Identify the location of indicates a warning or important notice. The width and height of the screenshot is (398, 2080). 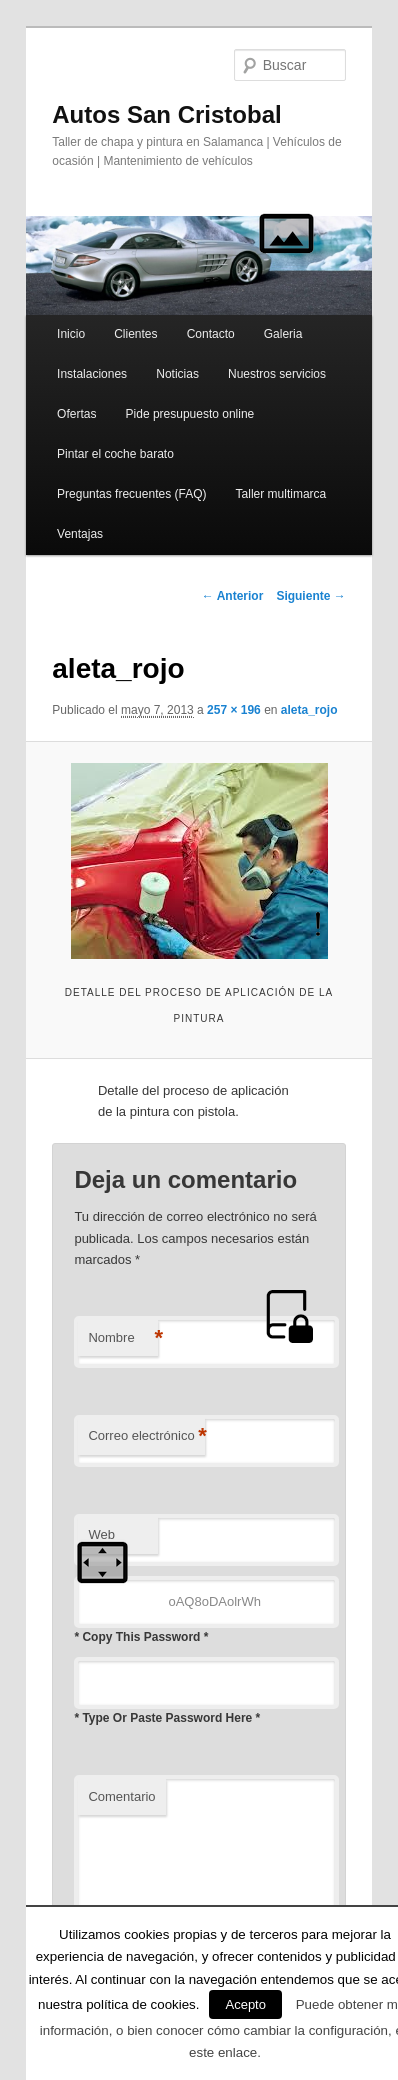
(318, 924).